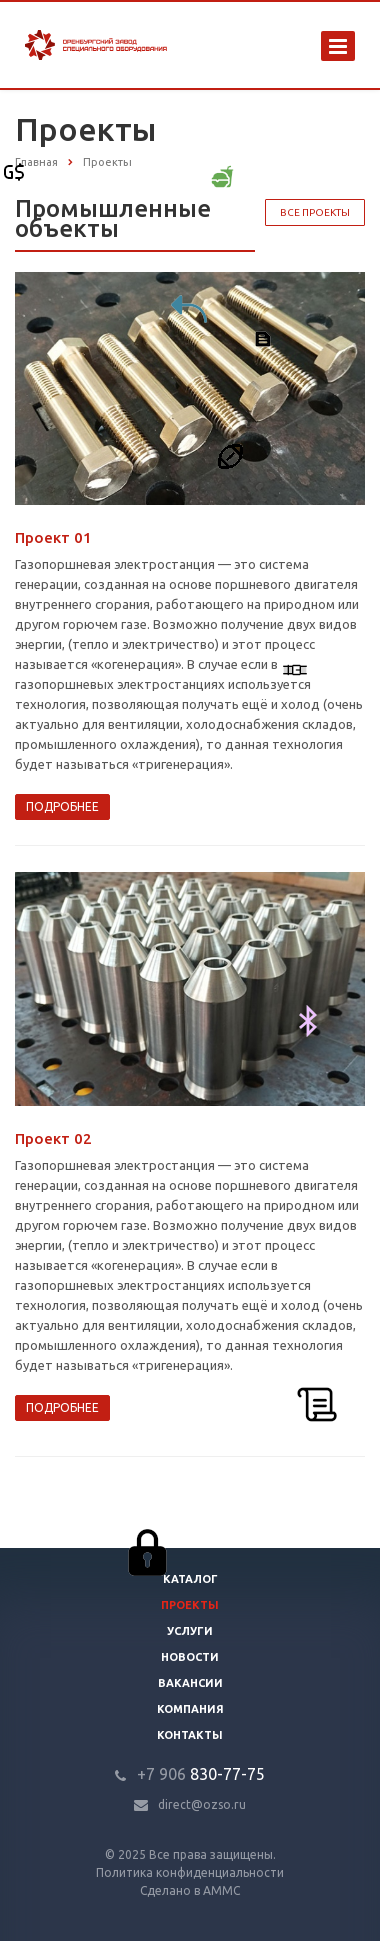 The height and width of the screenshot is (1941, 380). Describe the element at coordinates (222, 176) in the screenshot. I see `browse nearby fast food restaurants` at that location.